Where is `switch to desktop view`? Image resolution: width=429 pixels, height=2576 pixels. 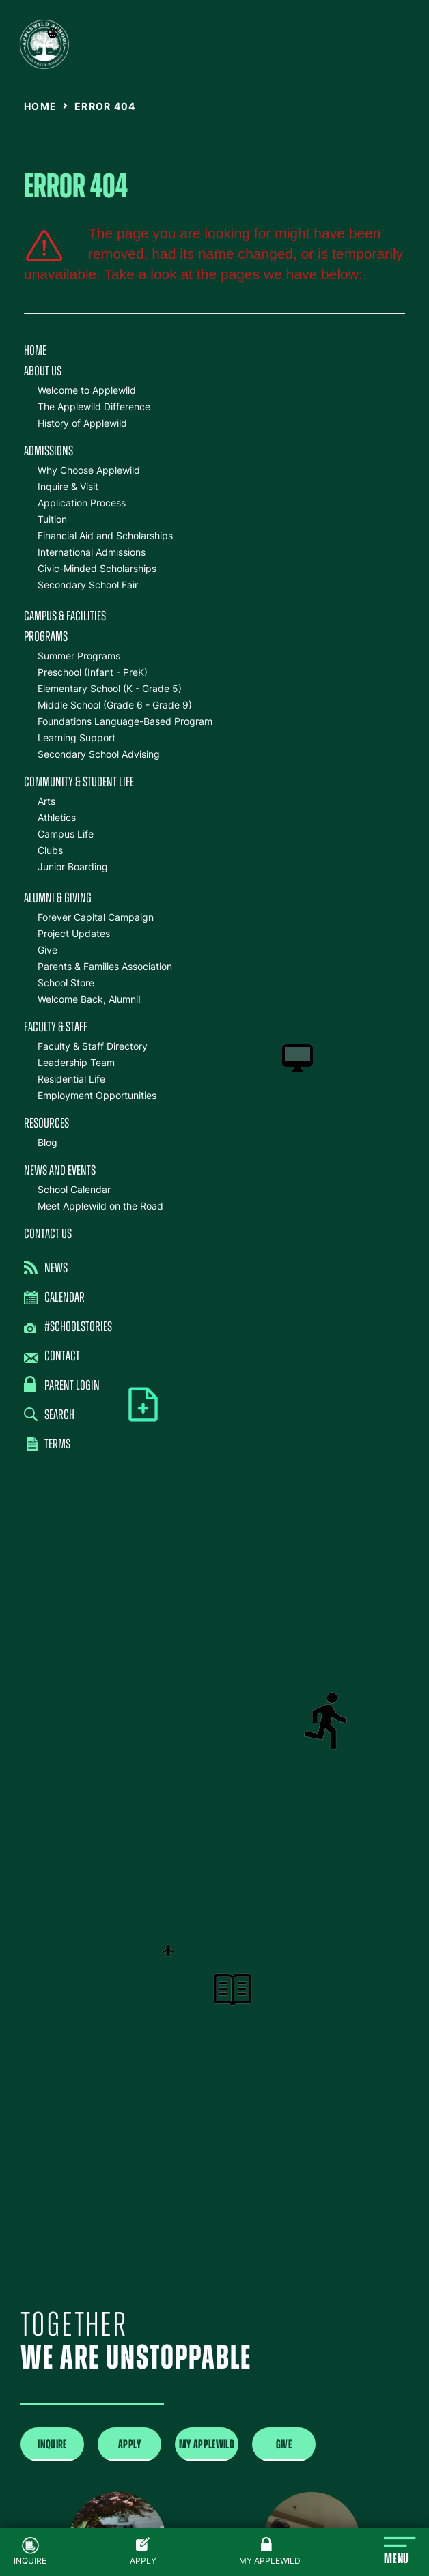 switch to desktop view is located at coordinates (297, 1058).